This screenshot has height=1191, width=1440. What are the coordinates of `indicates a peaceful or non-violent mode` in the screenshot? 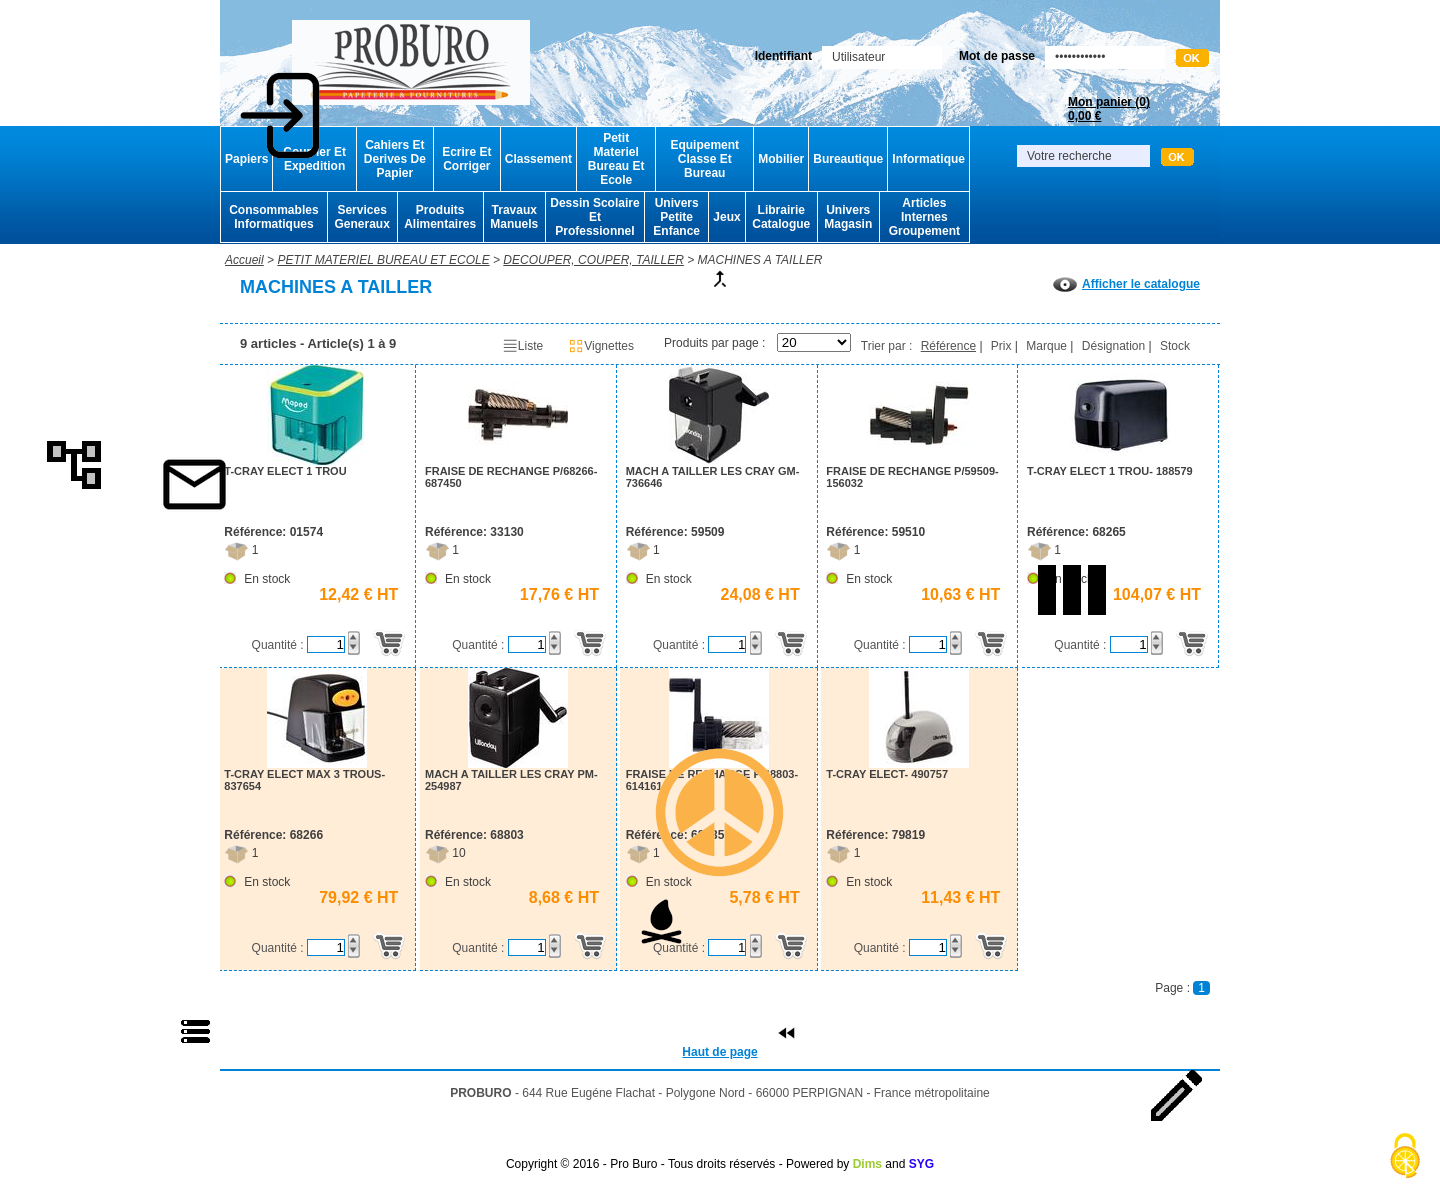 It's located at (719, 812).